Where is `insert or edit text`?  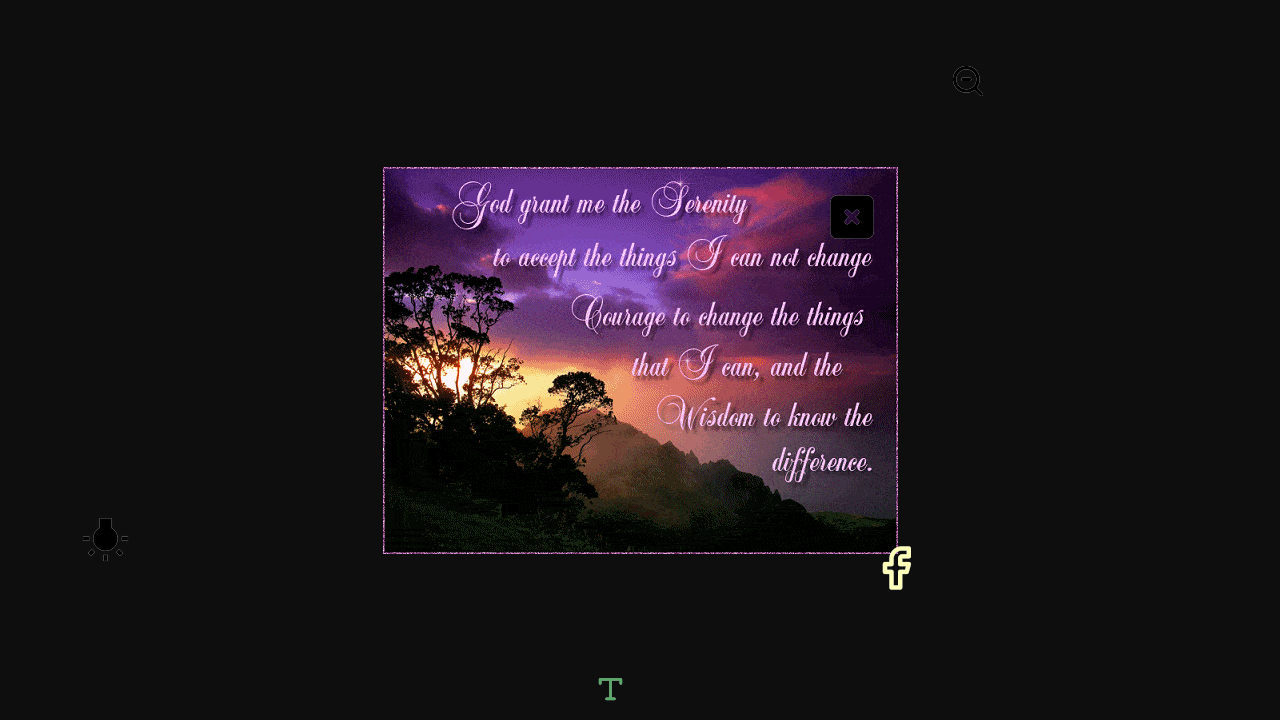
insert or edit text is located at coordinates (610, 688).